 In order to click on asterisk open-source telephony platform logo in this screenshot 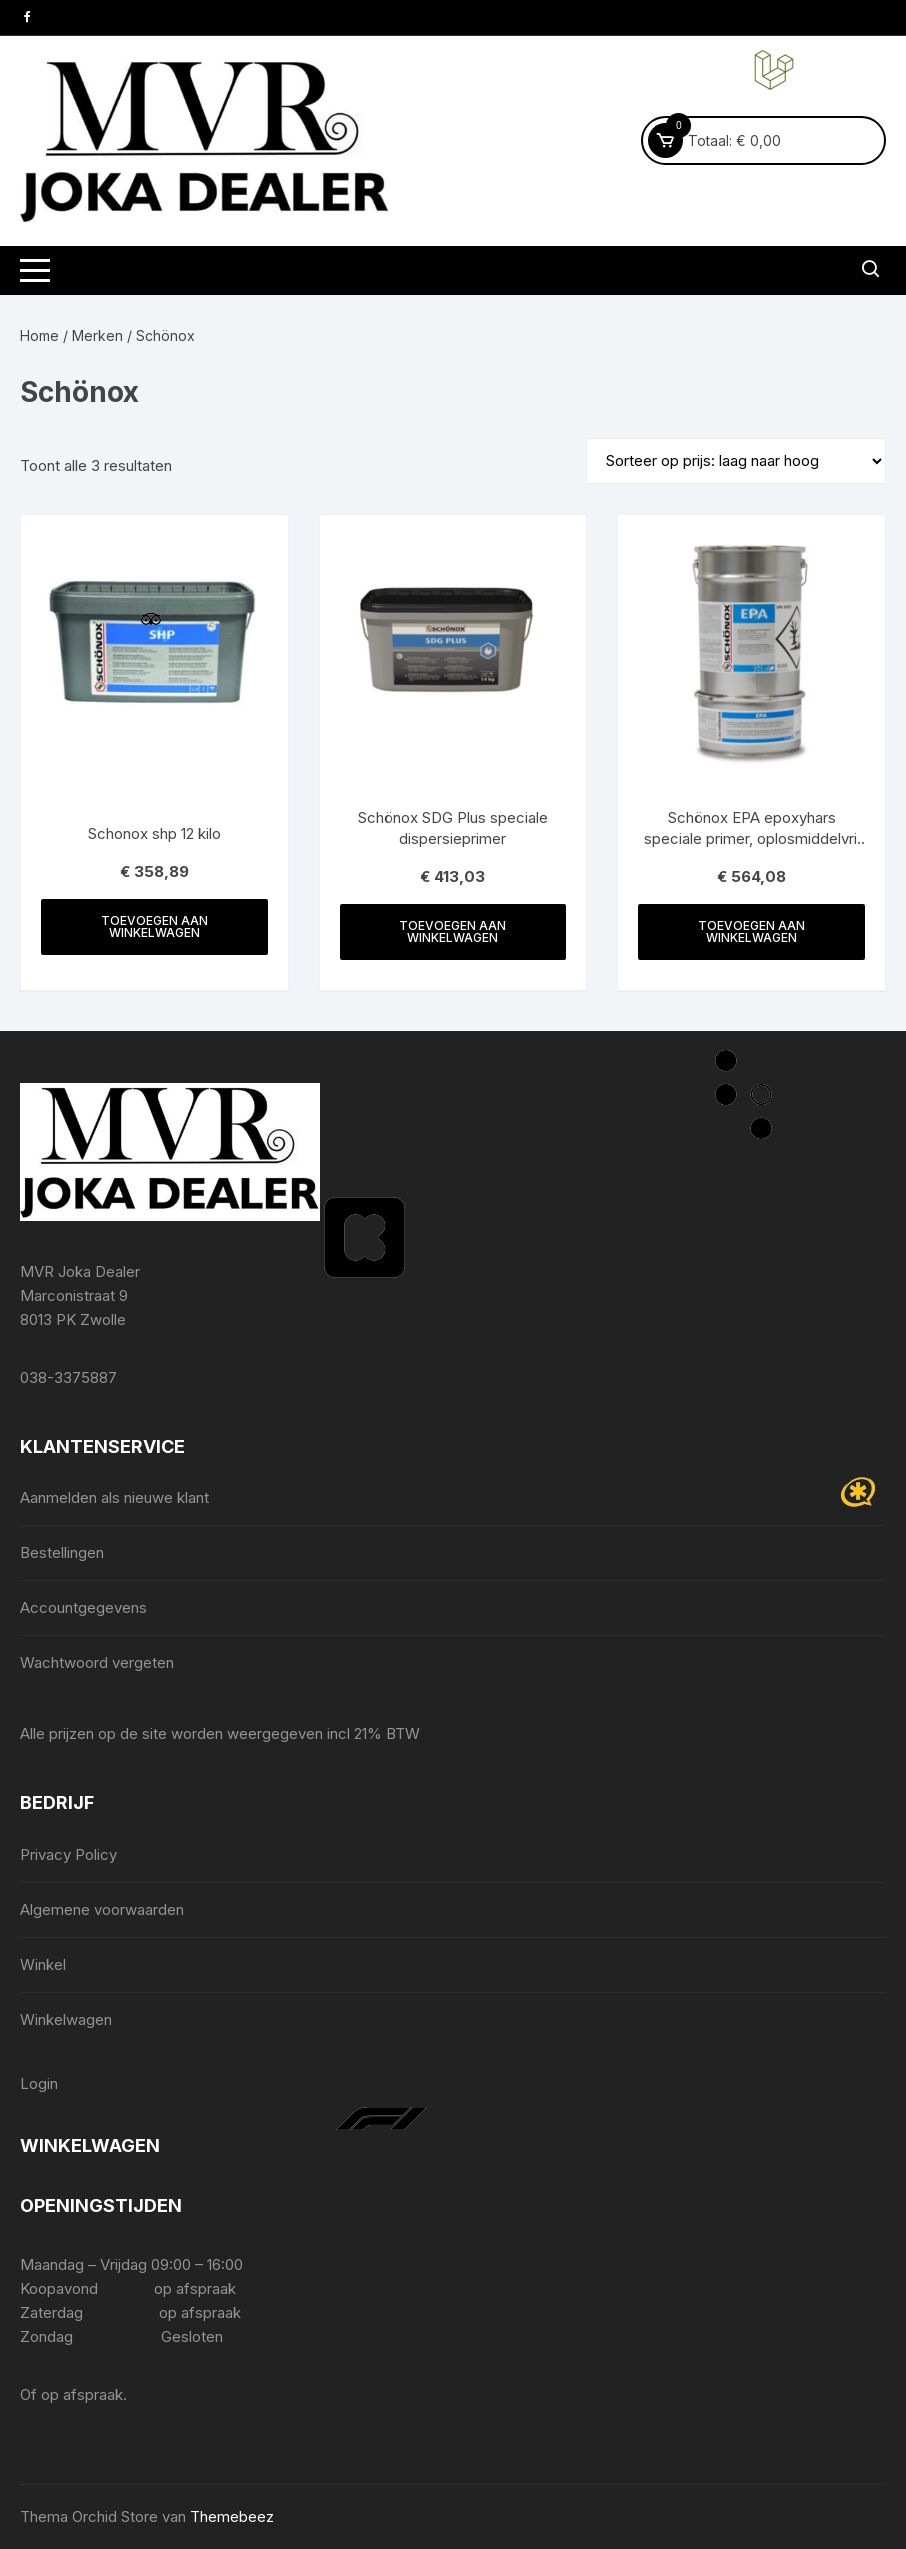, I will do `click(858, 1492)`.